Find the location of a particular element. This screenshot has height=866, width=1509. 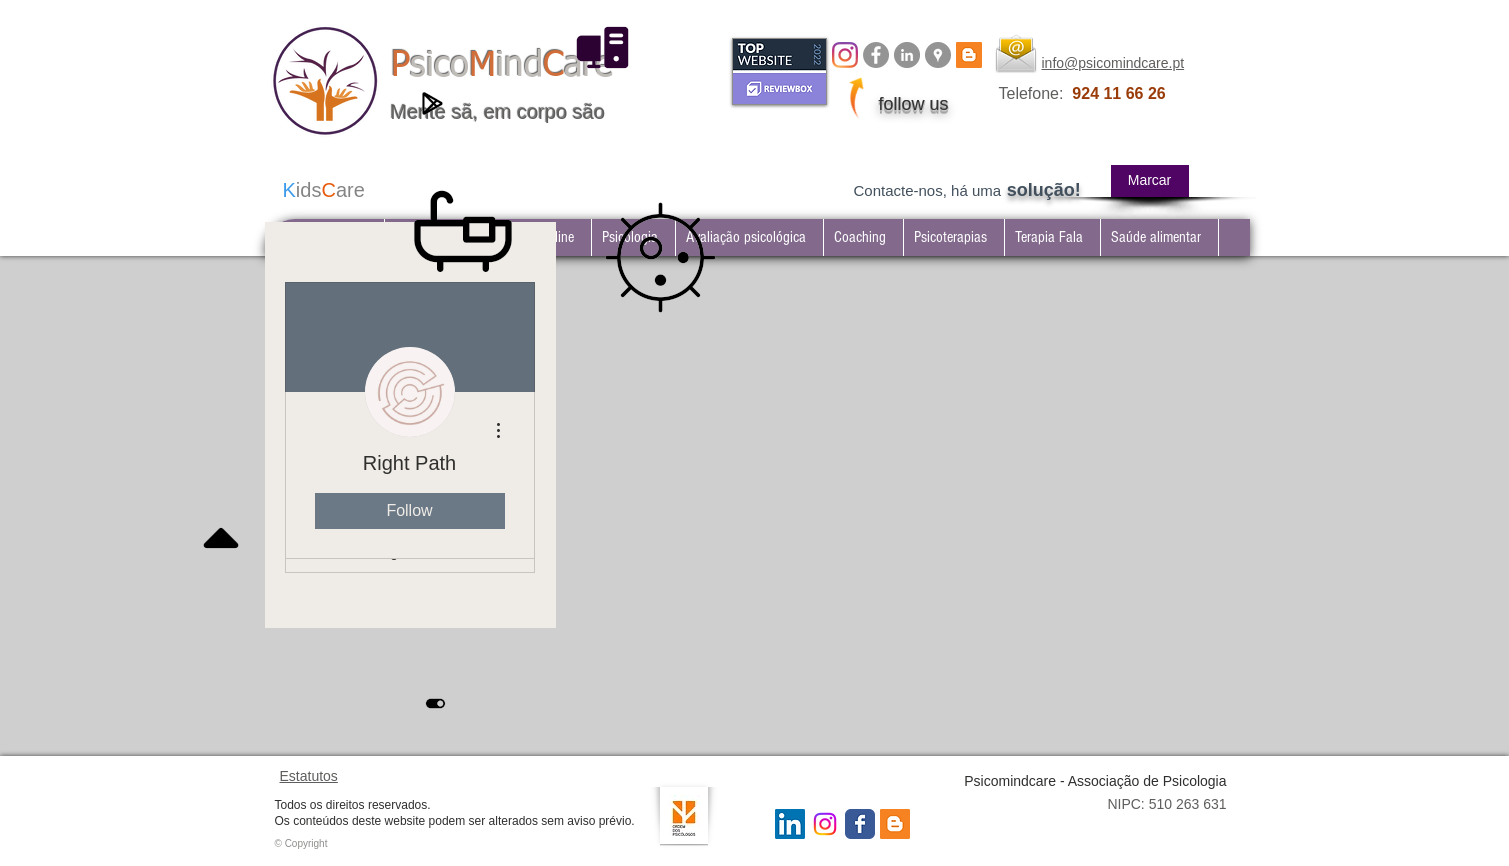

indicates bathroom amenities available is located at coordinates (463, 233).